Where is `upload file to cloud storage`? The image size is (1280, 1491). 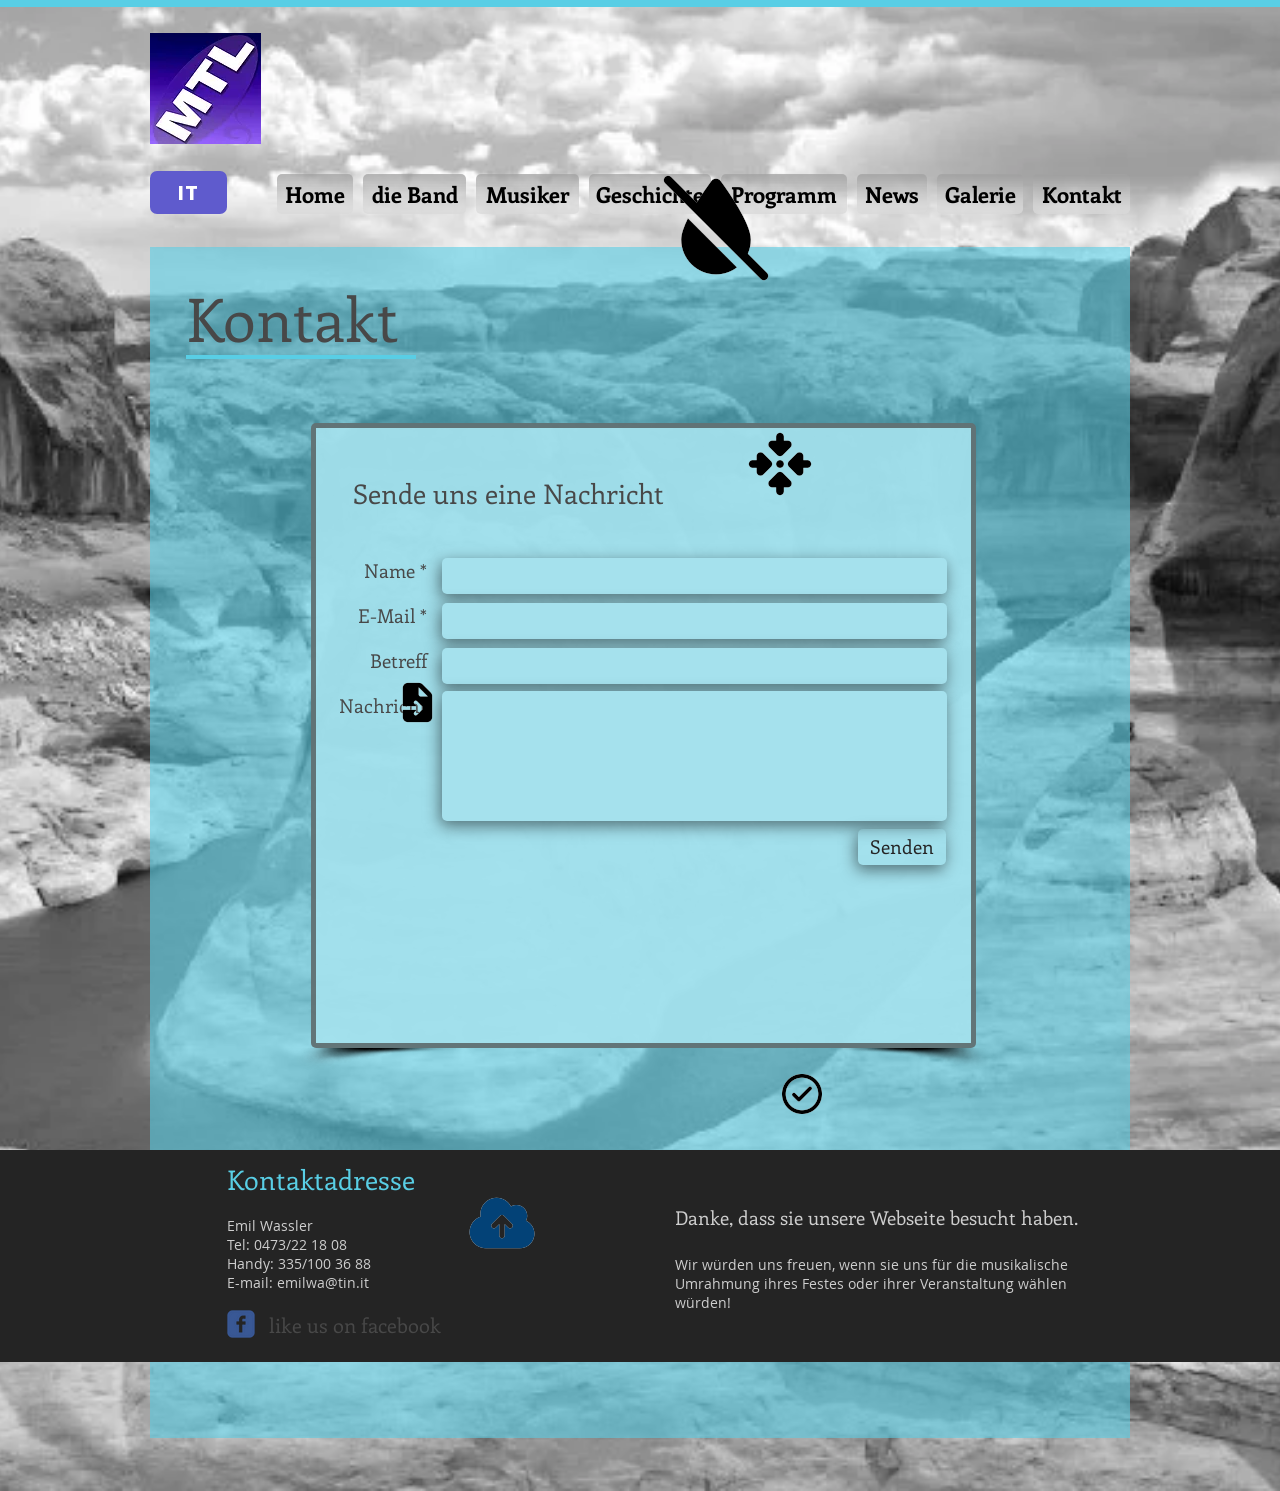
upload file to cloud storage is located at coordinates (502, 1223).